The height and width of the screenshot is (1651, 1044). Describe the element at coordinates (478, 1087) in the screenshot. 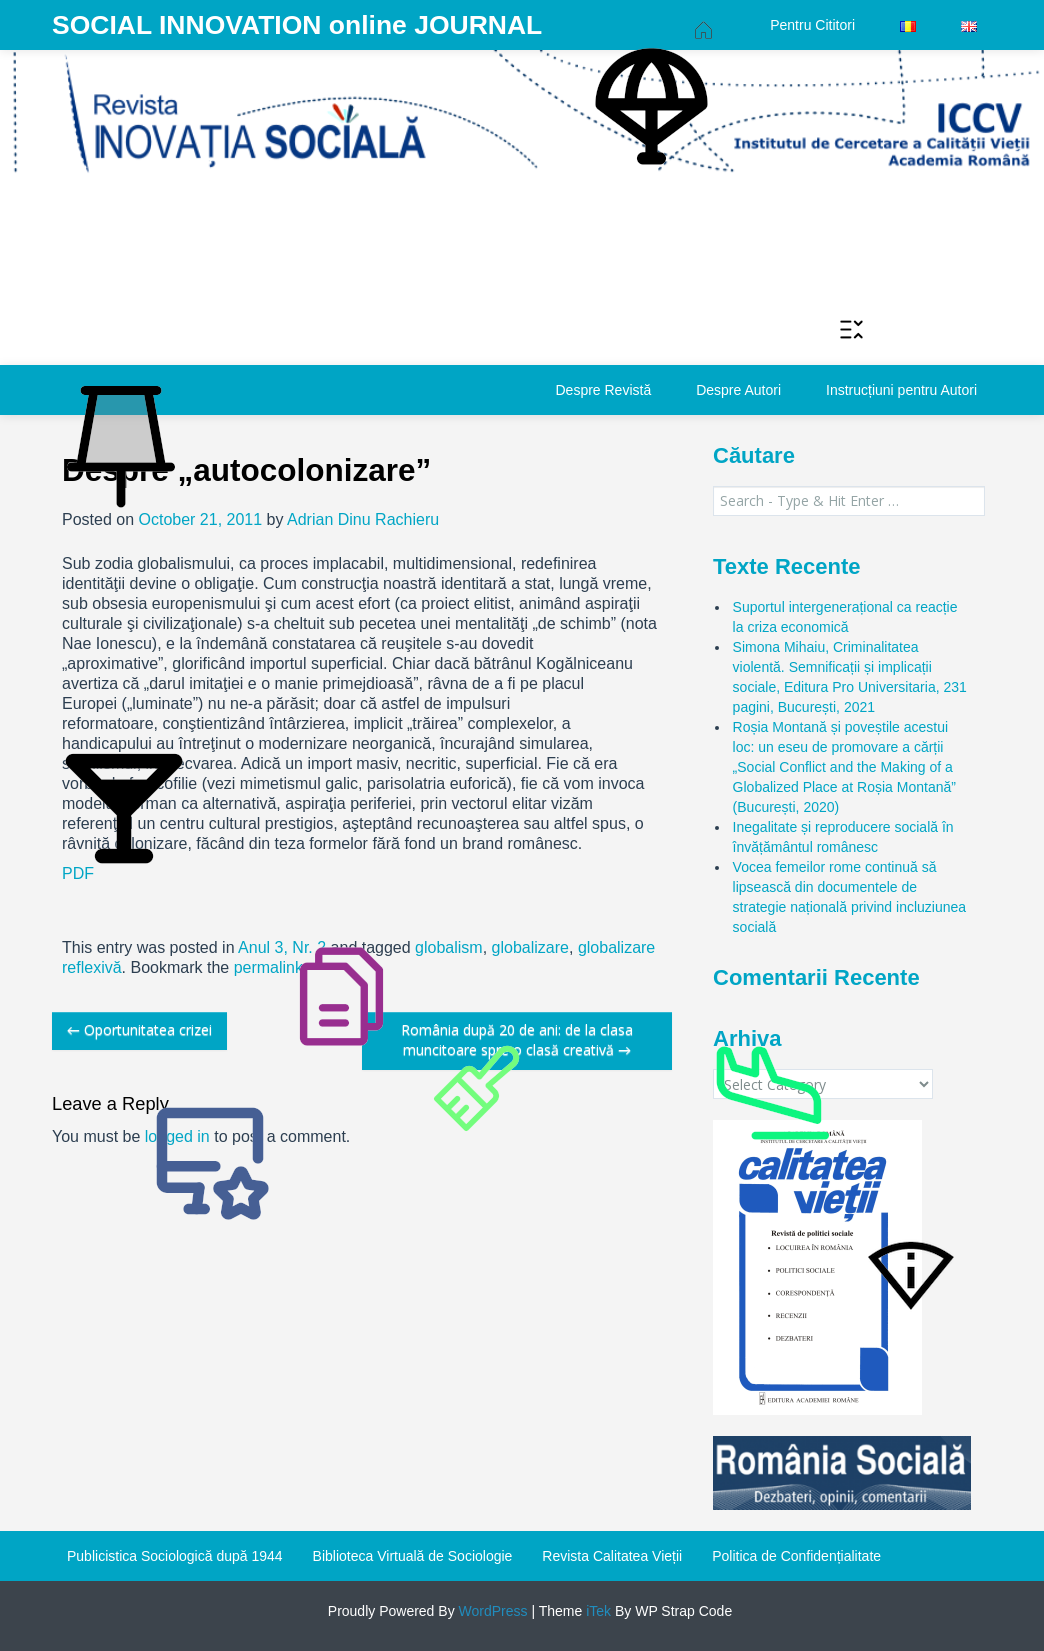

I see `access painting or drawing tools` at that location.